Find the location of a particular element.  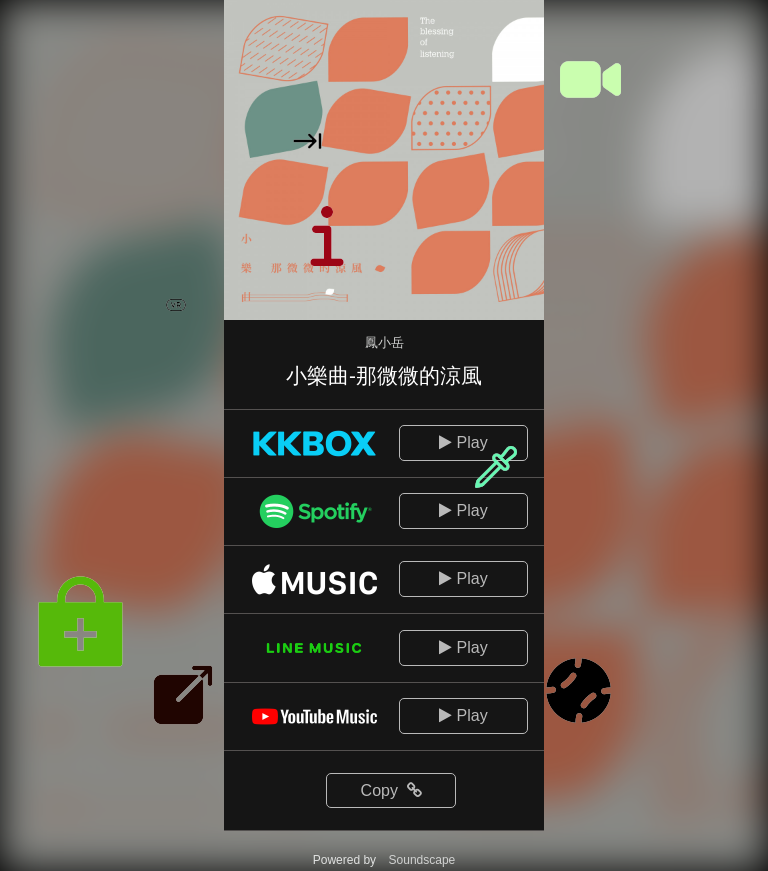

pick a color from the screen is located at coordinates (496, 467).